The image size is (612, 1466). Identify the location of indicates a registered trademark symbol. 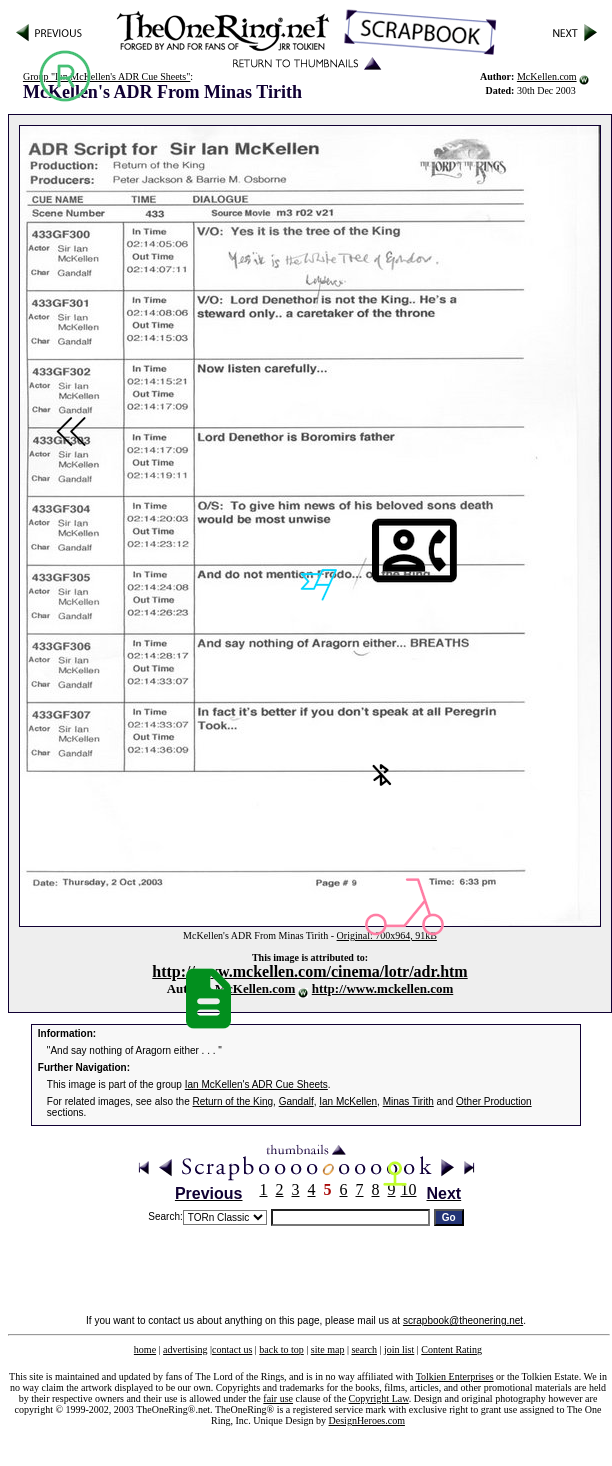
(65, 76).